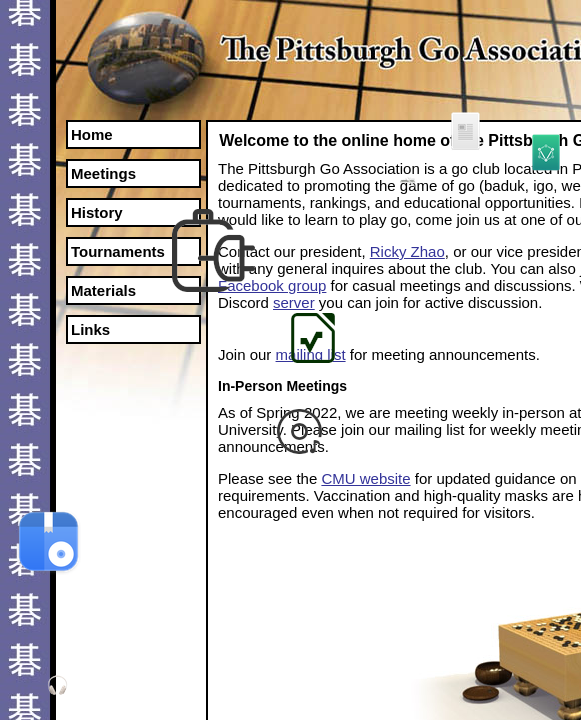 The image size is (581, 720). Describe the element at coordinates (299, 431) in the screenshot. I see `audio CD or music disc` at that location.